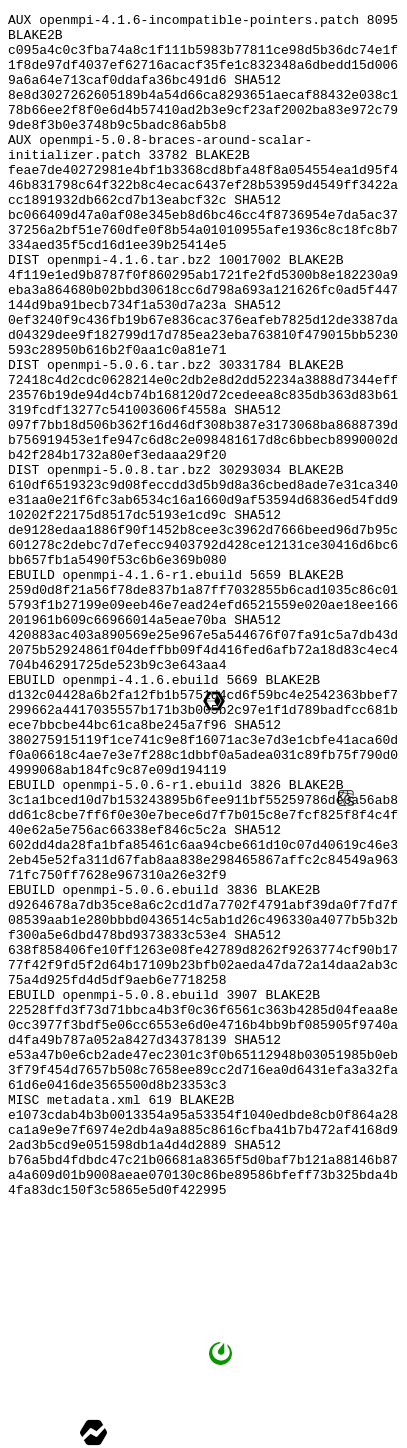 This screenshot has height=1448, width=407. Describe the element at coordinates (220, 1353) in the screenshot. I see `open Mattermost messaging app` at that location.